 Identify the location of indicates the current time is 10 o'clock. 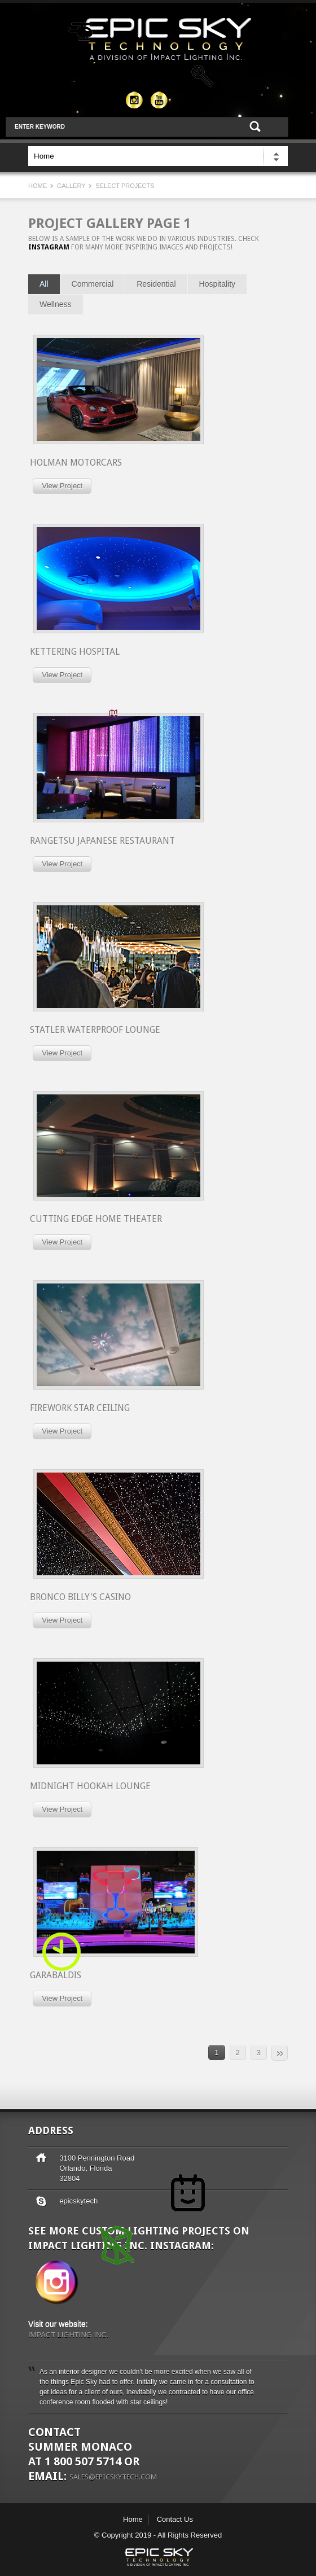
(62, 1952).